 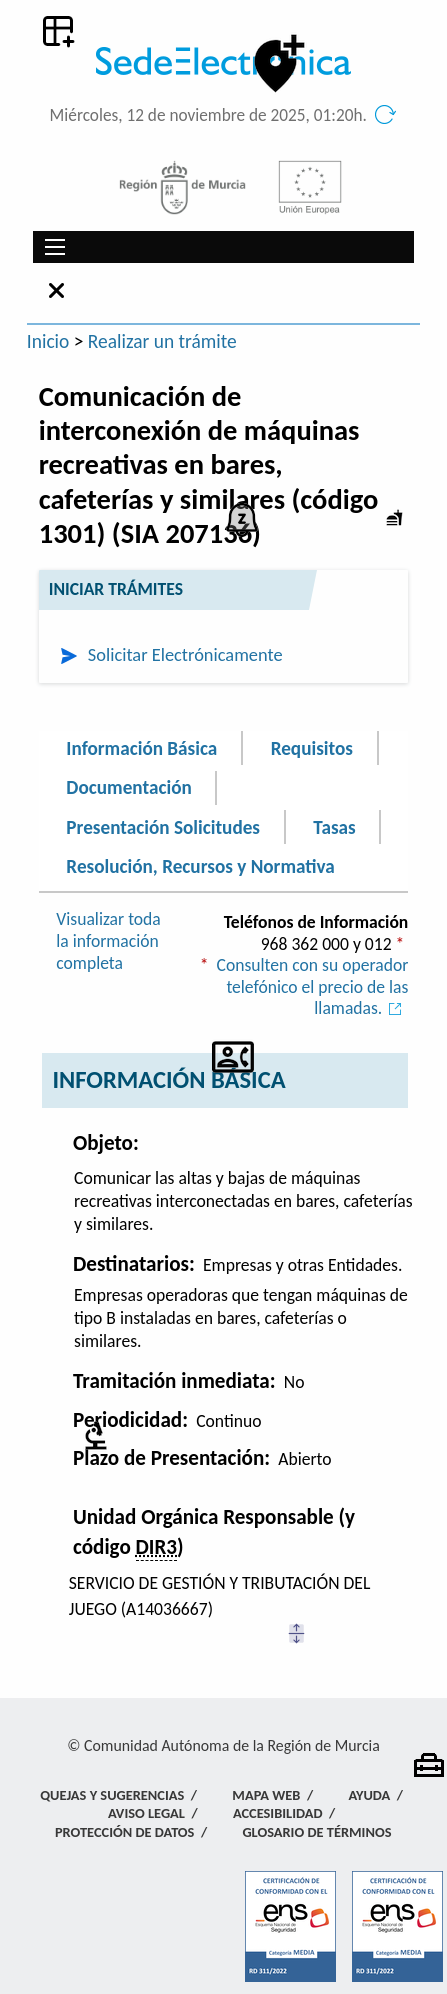 What do you see at coordinates (296, 1633) in the screenshot?
I see `expand content vertically` at bounding box center [296, 1633].